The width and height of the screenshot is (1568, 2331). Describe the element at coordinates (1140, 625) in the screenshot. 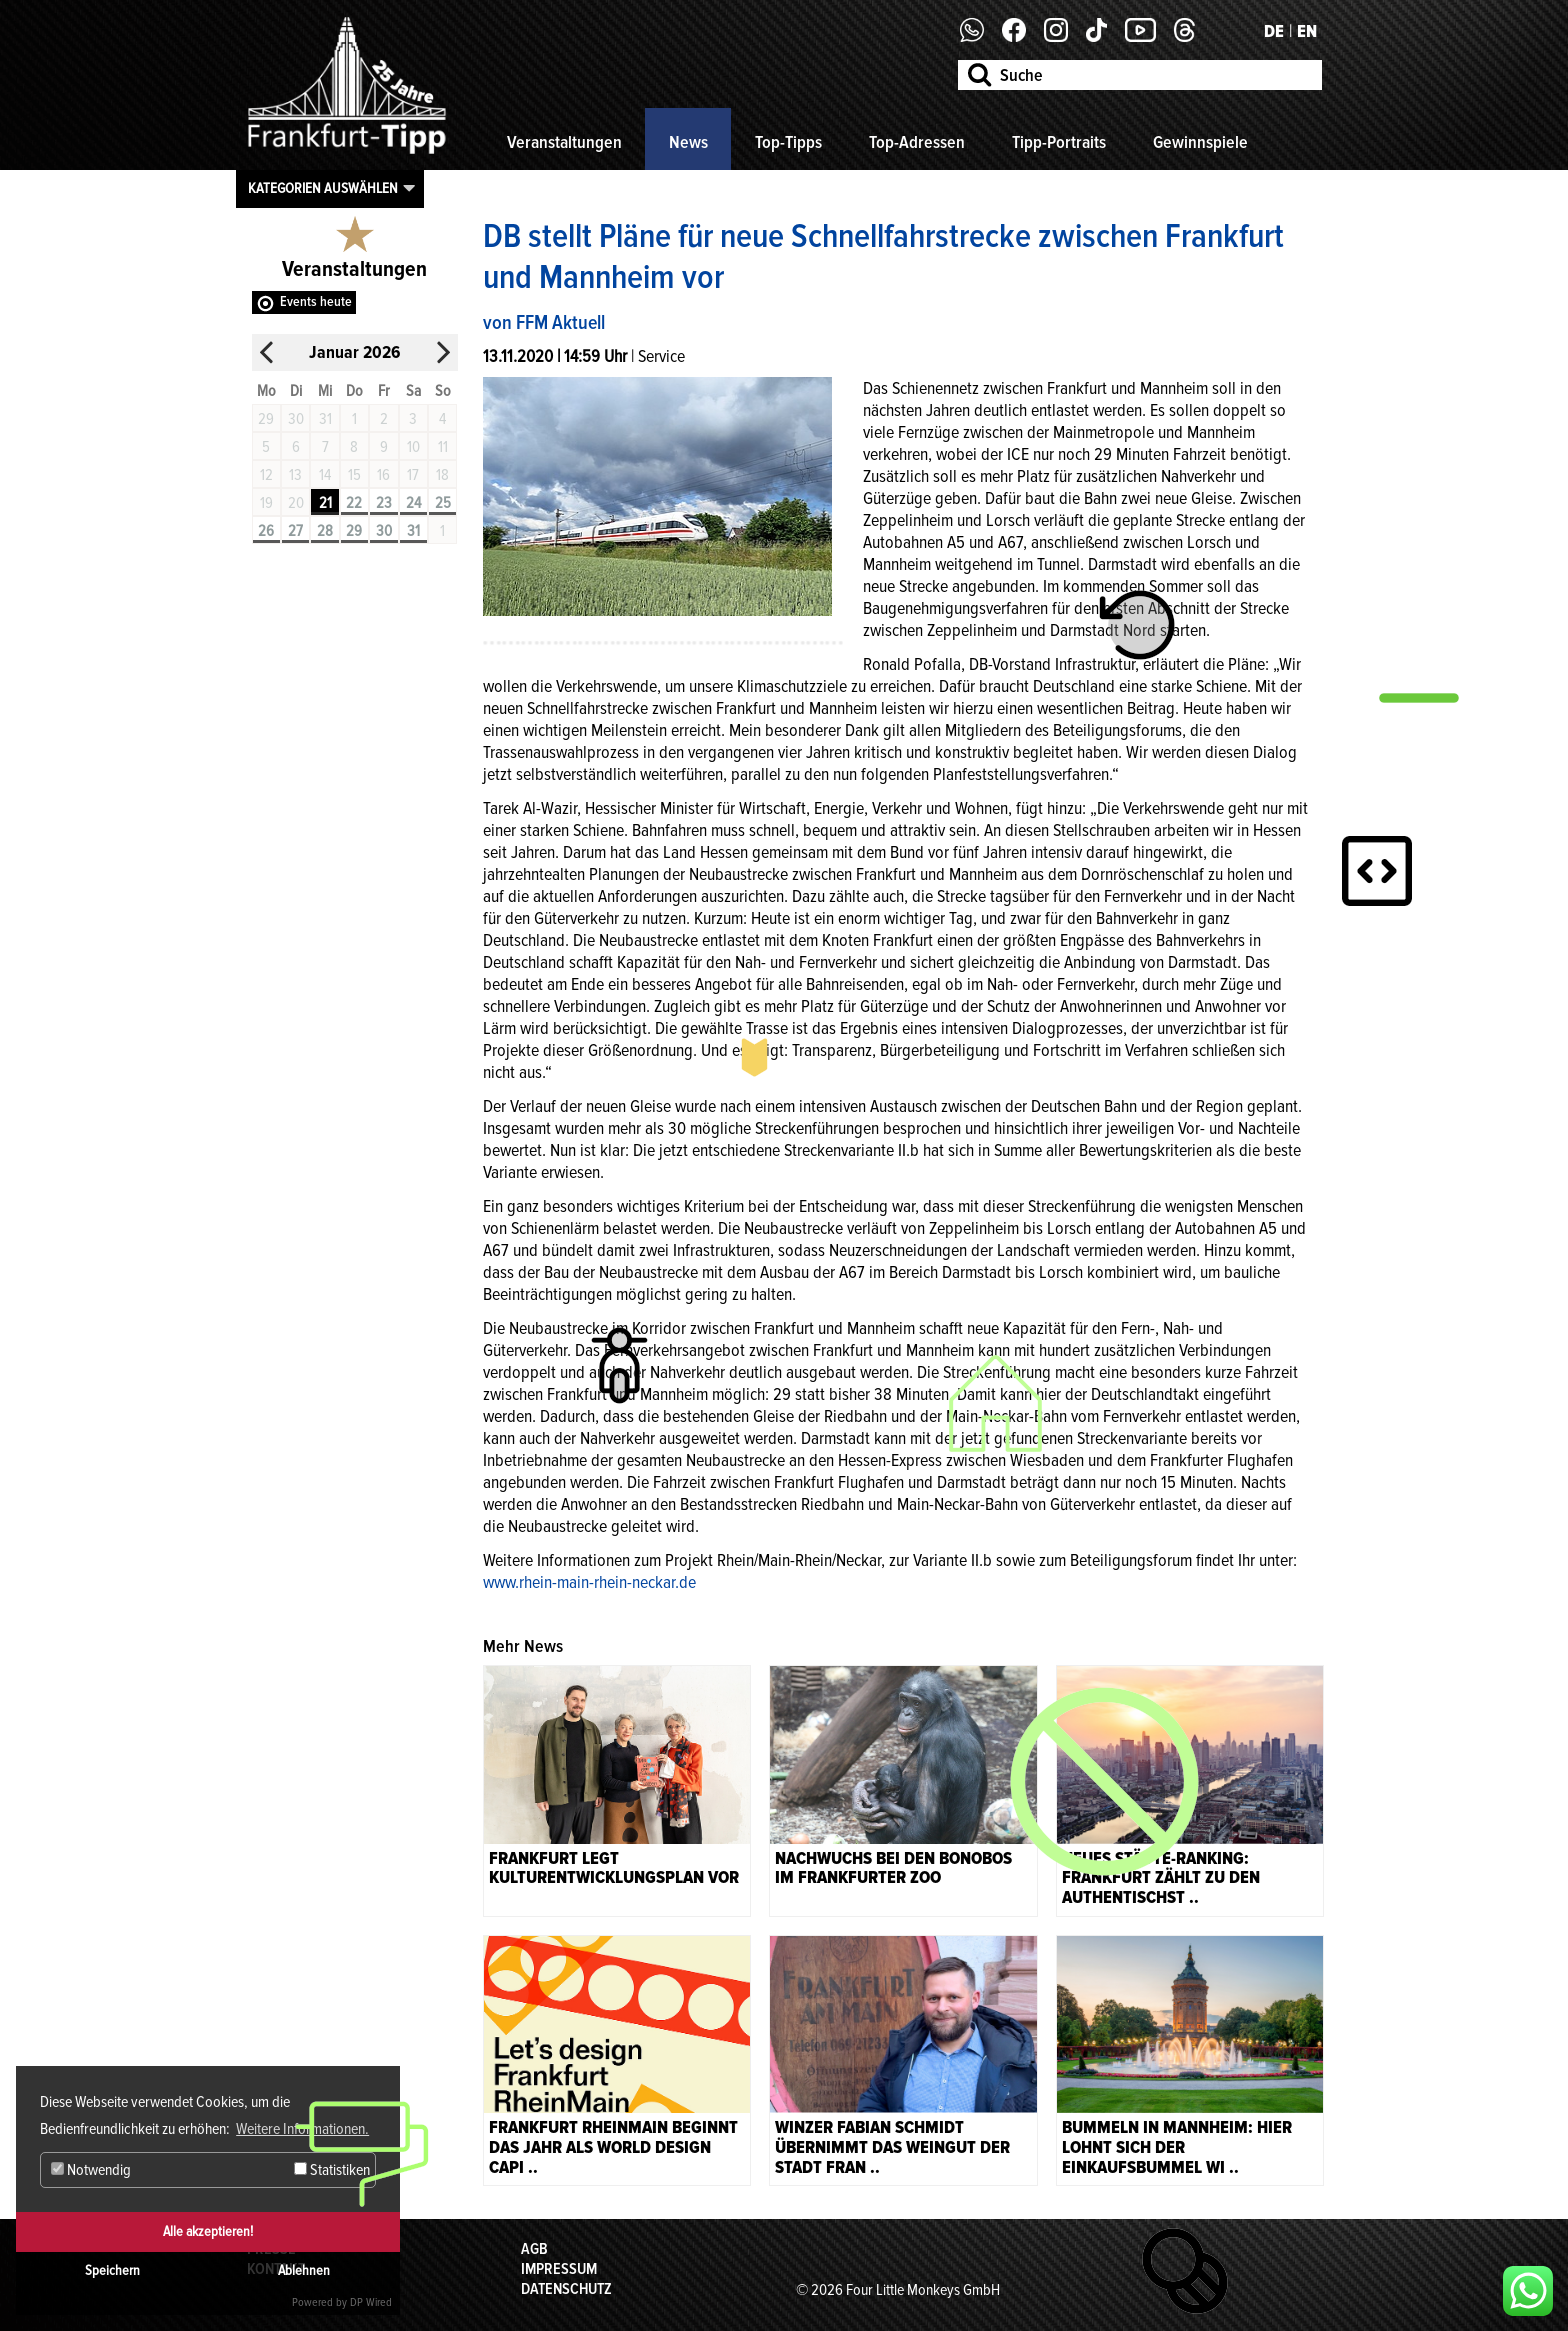

I see `undo last action` at that location.